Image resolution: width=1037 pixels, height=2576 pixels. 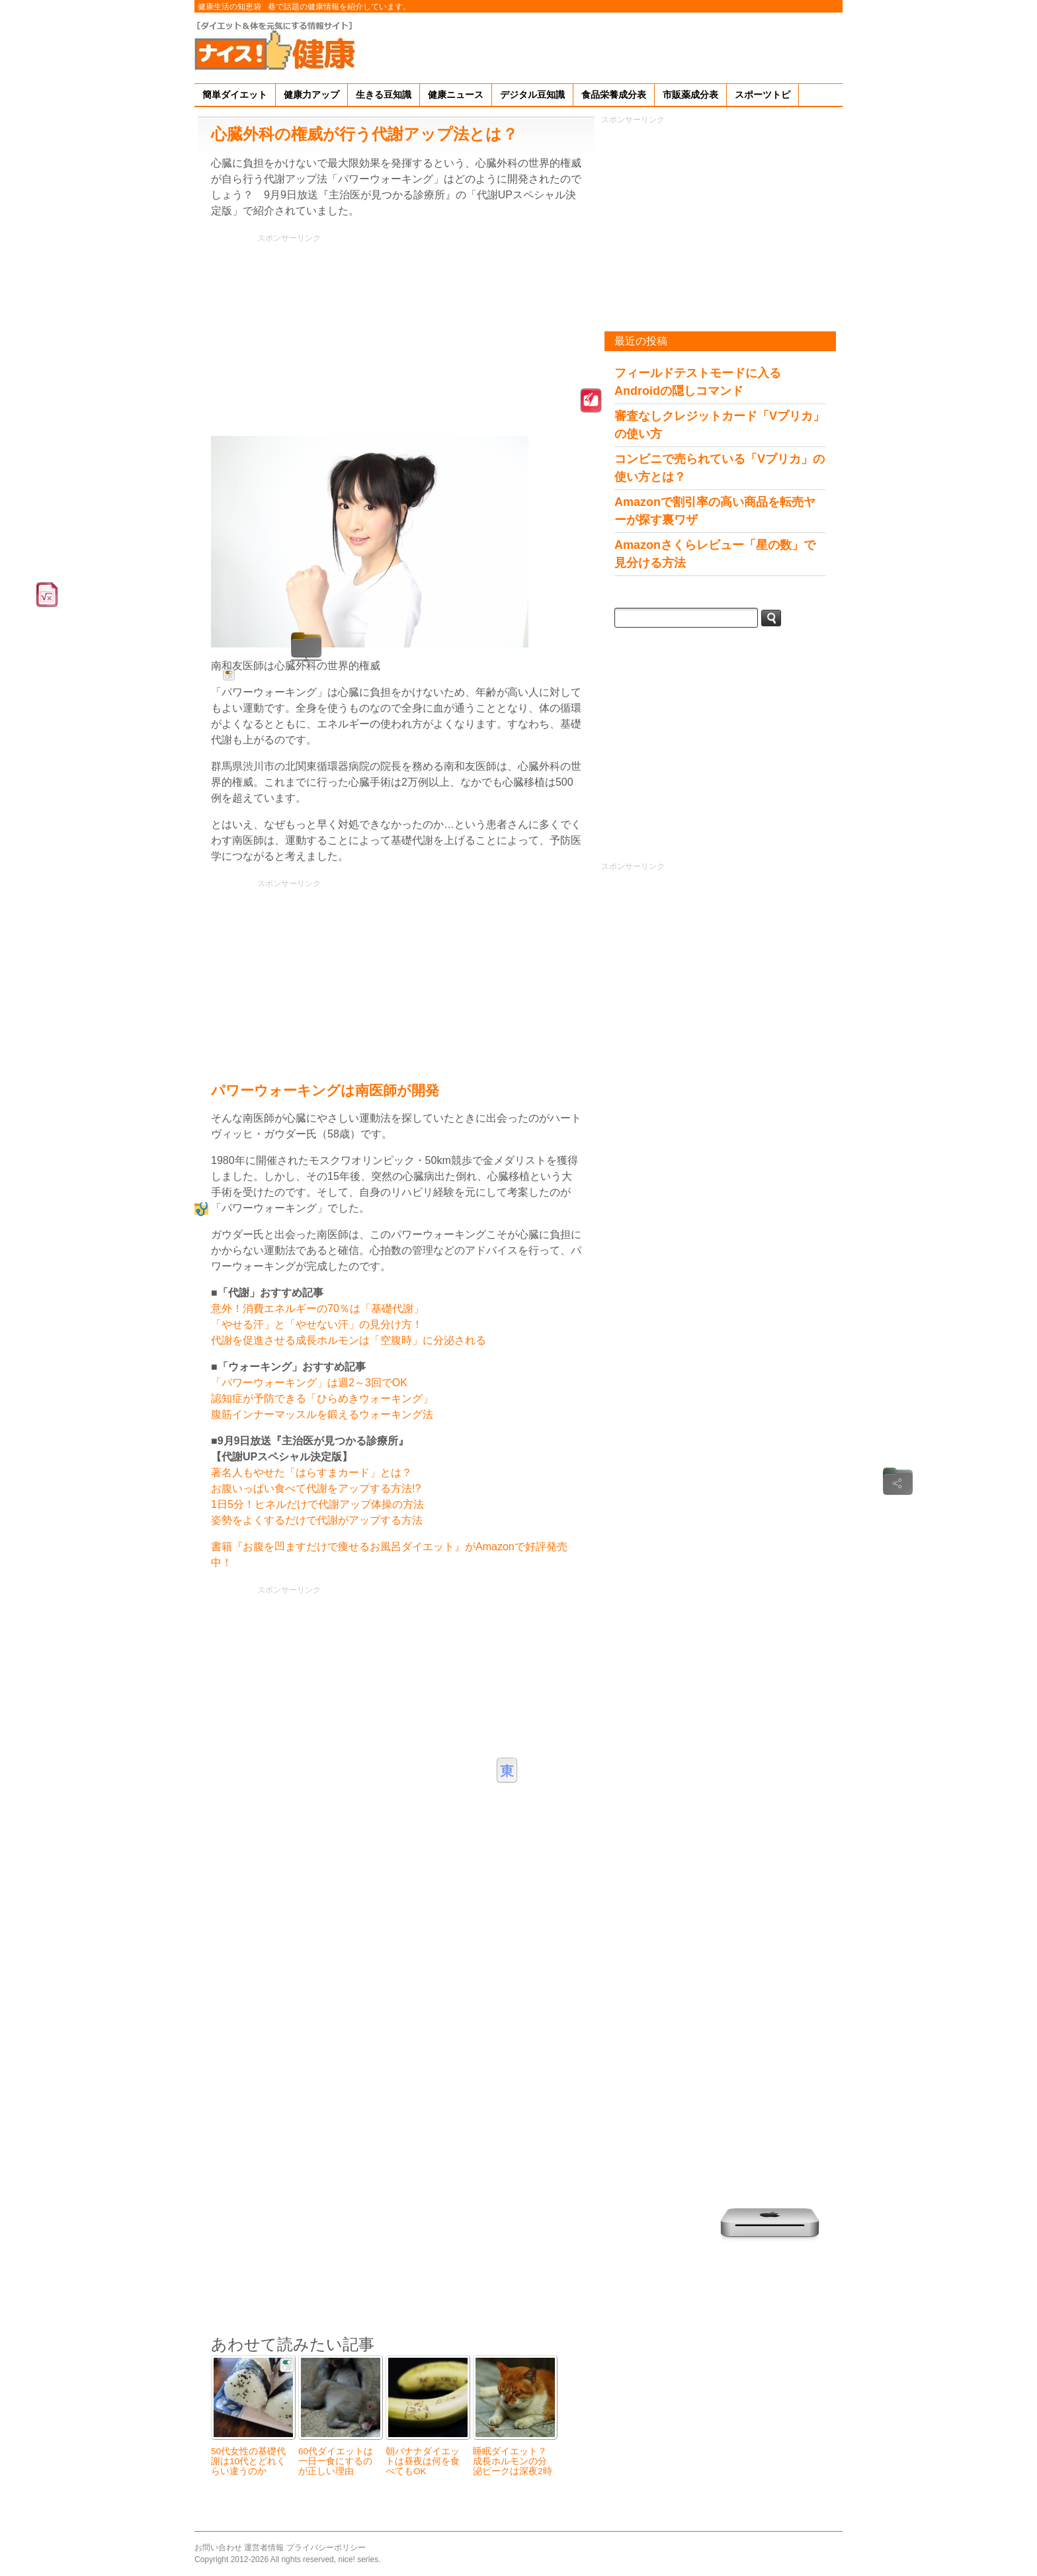 I want to click on open unity tweak tool settings, so click(x=229, y=675).